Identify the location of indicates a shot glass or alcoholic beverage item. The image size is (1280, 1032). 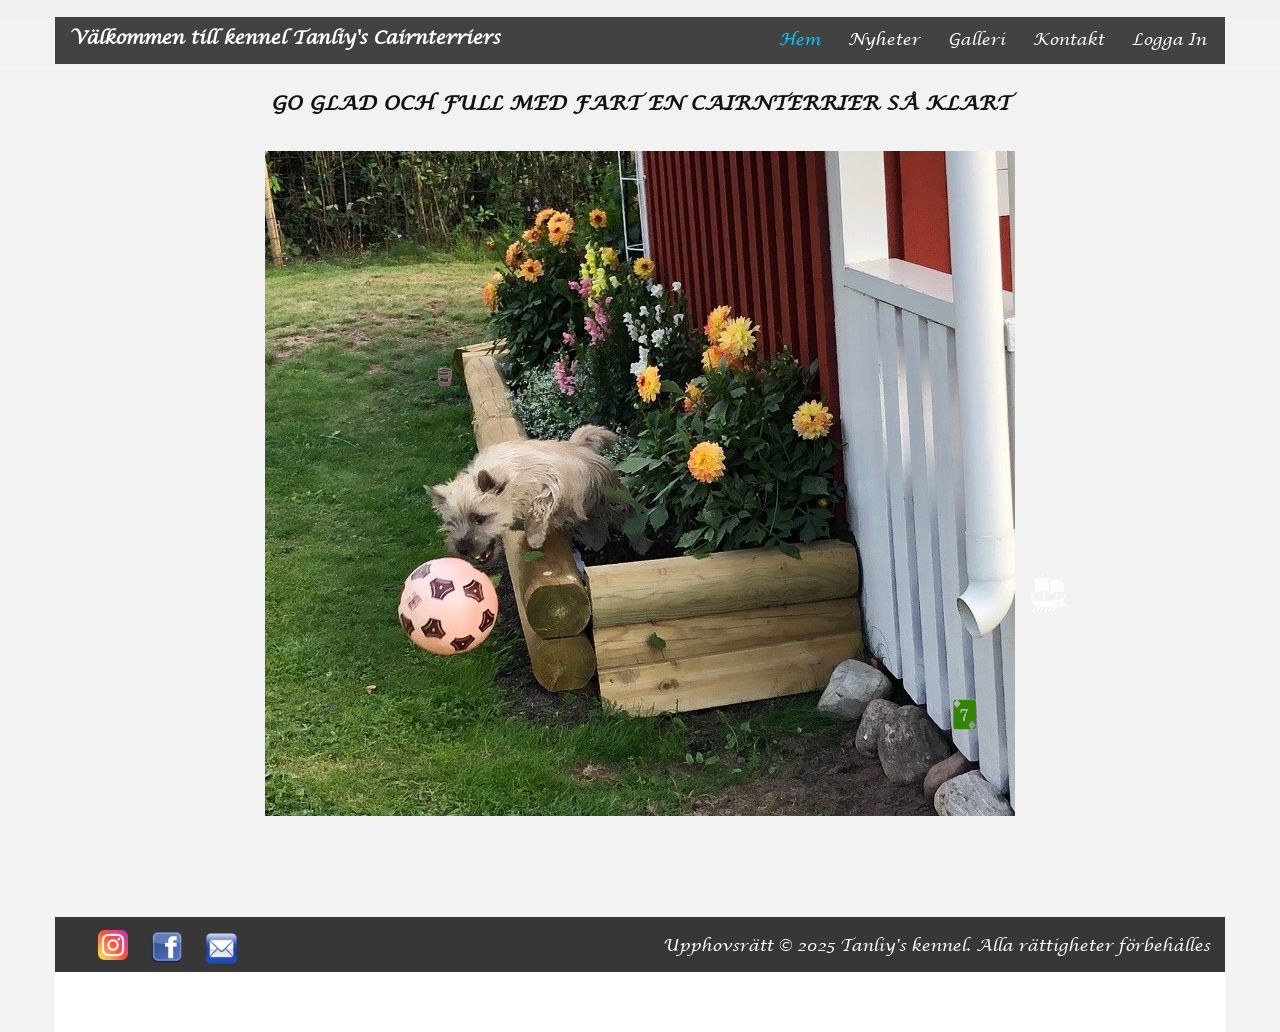
(445, 377).